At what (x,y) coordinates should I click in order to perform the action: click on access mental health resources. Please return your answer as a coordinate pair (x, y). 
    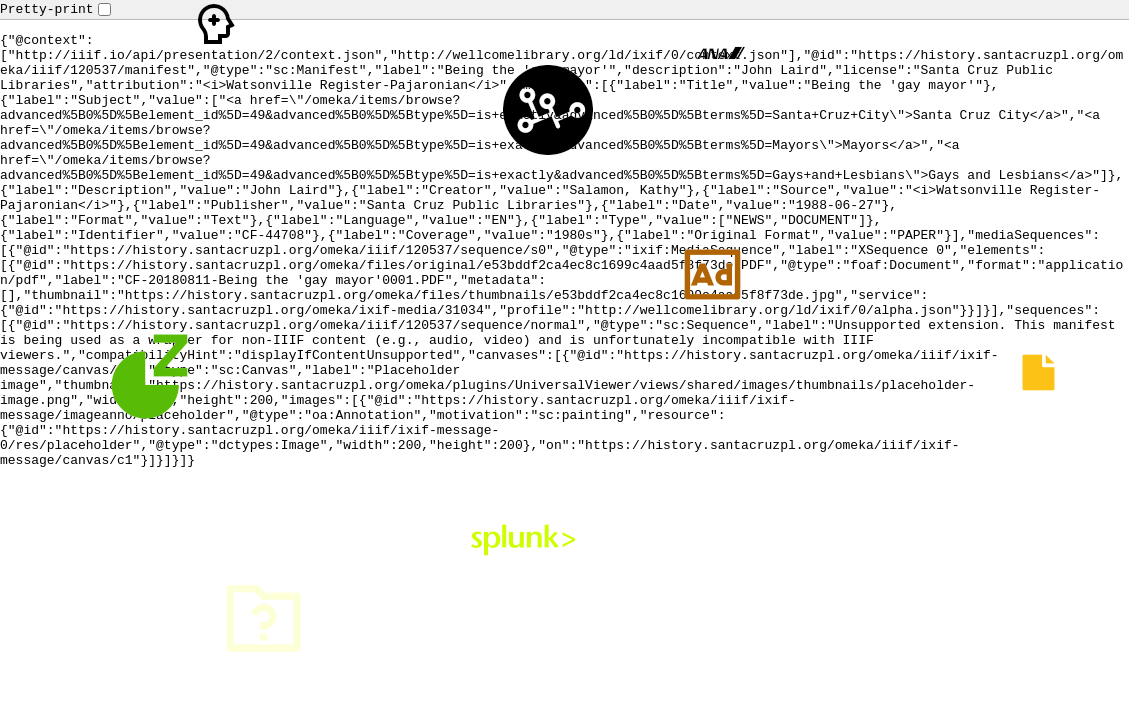
    Looking at the image, I should click on (216, 24).